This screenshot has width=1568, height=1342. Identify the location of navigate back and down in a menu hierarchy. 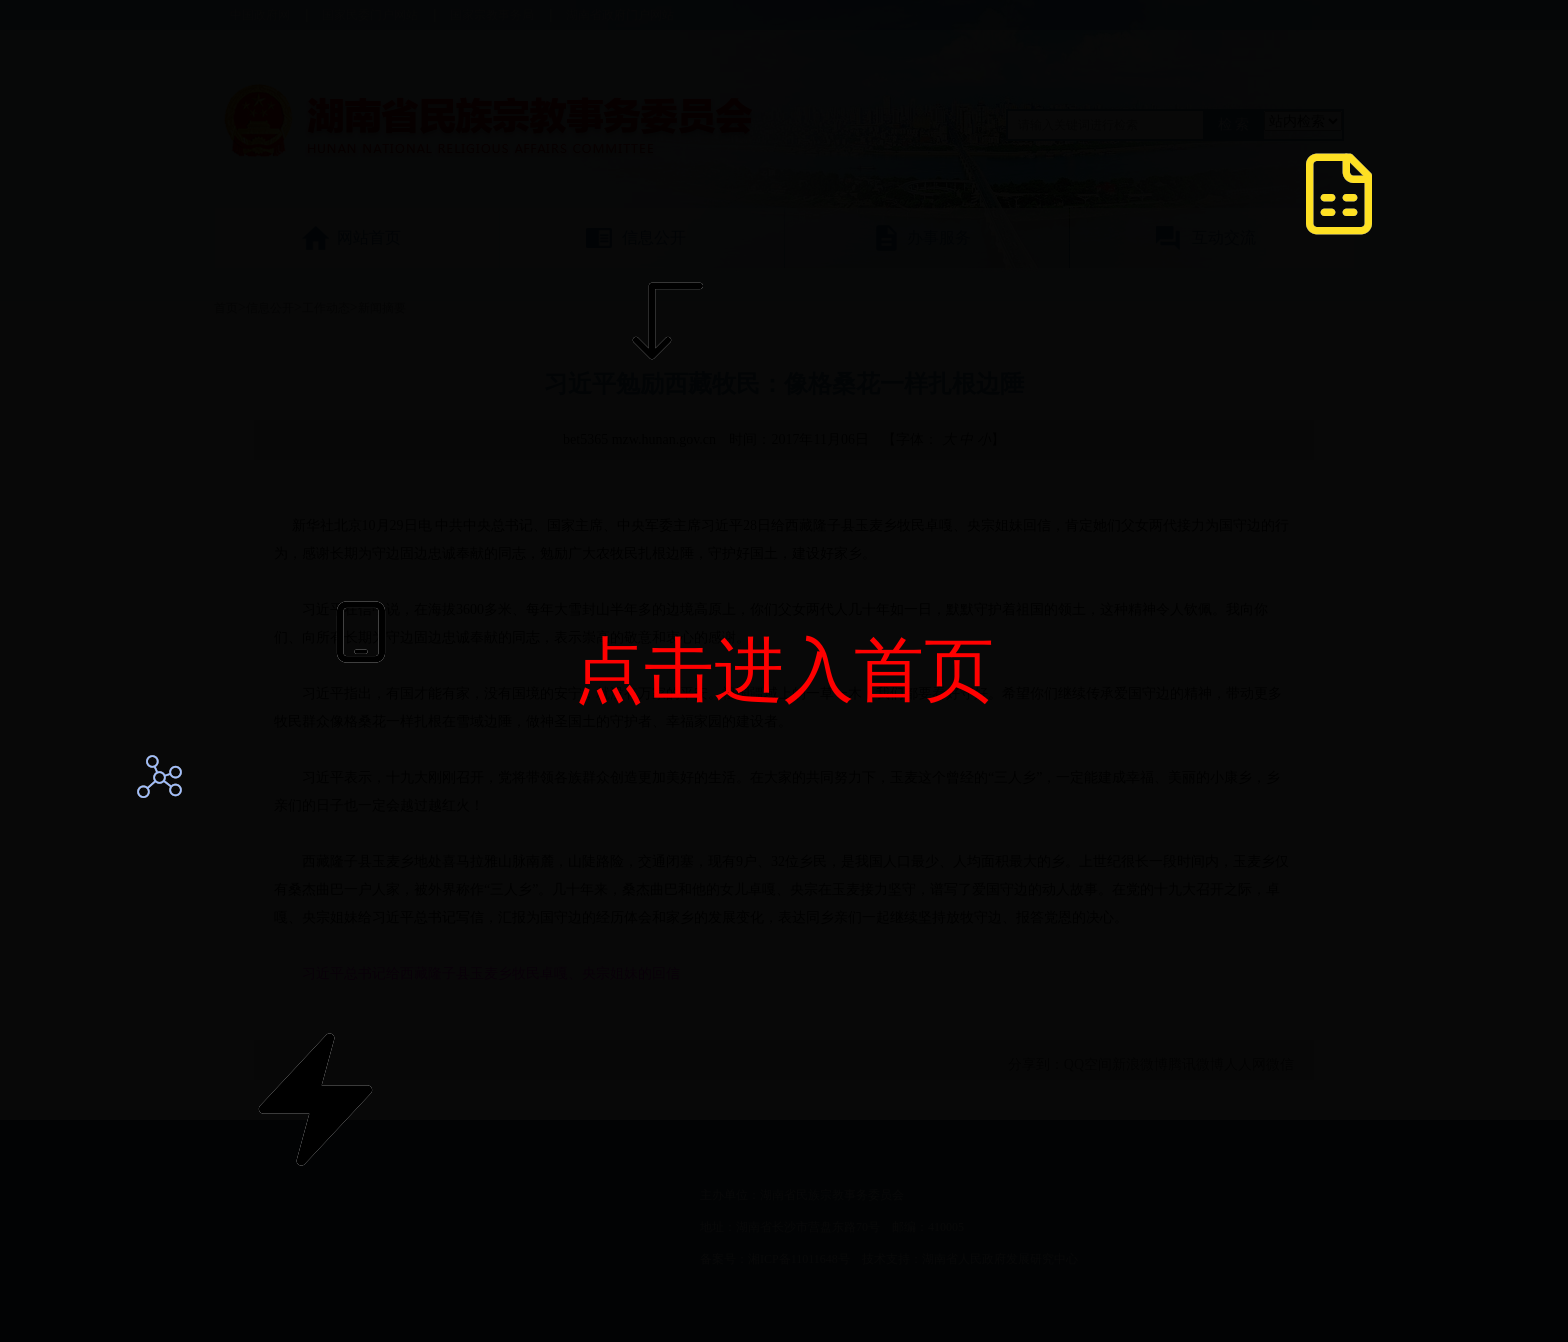
(668, 321).